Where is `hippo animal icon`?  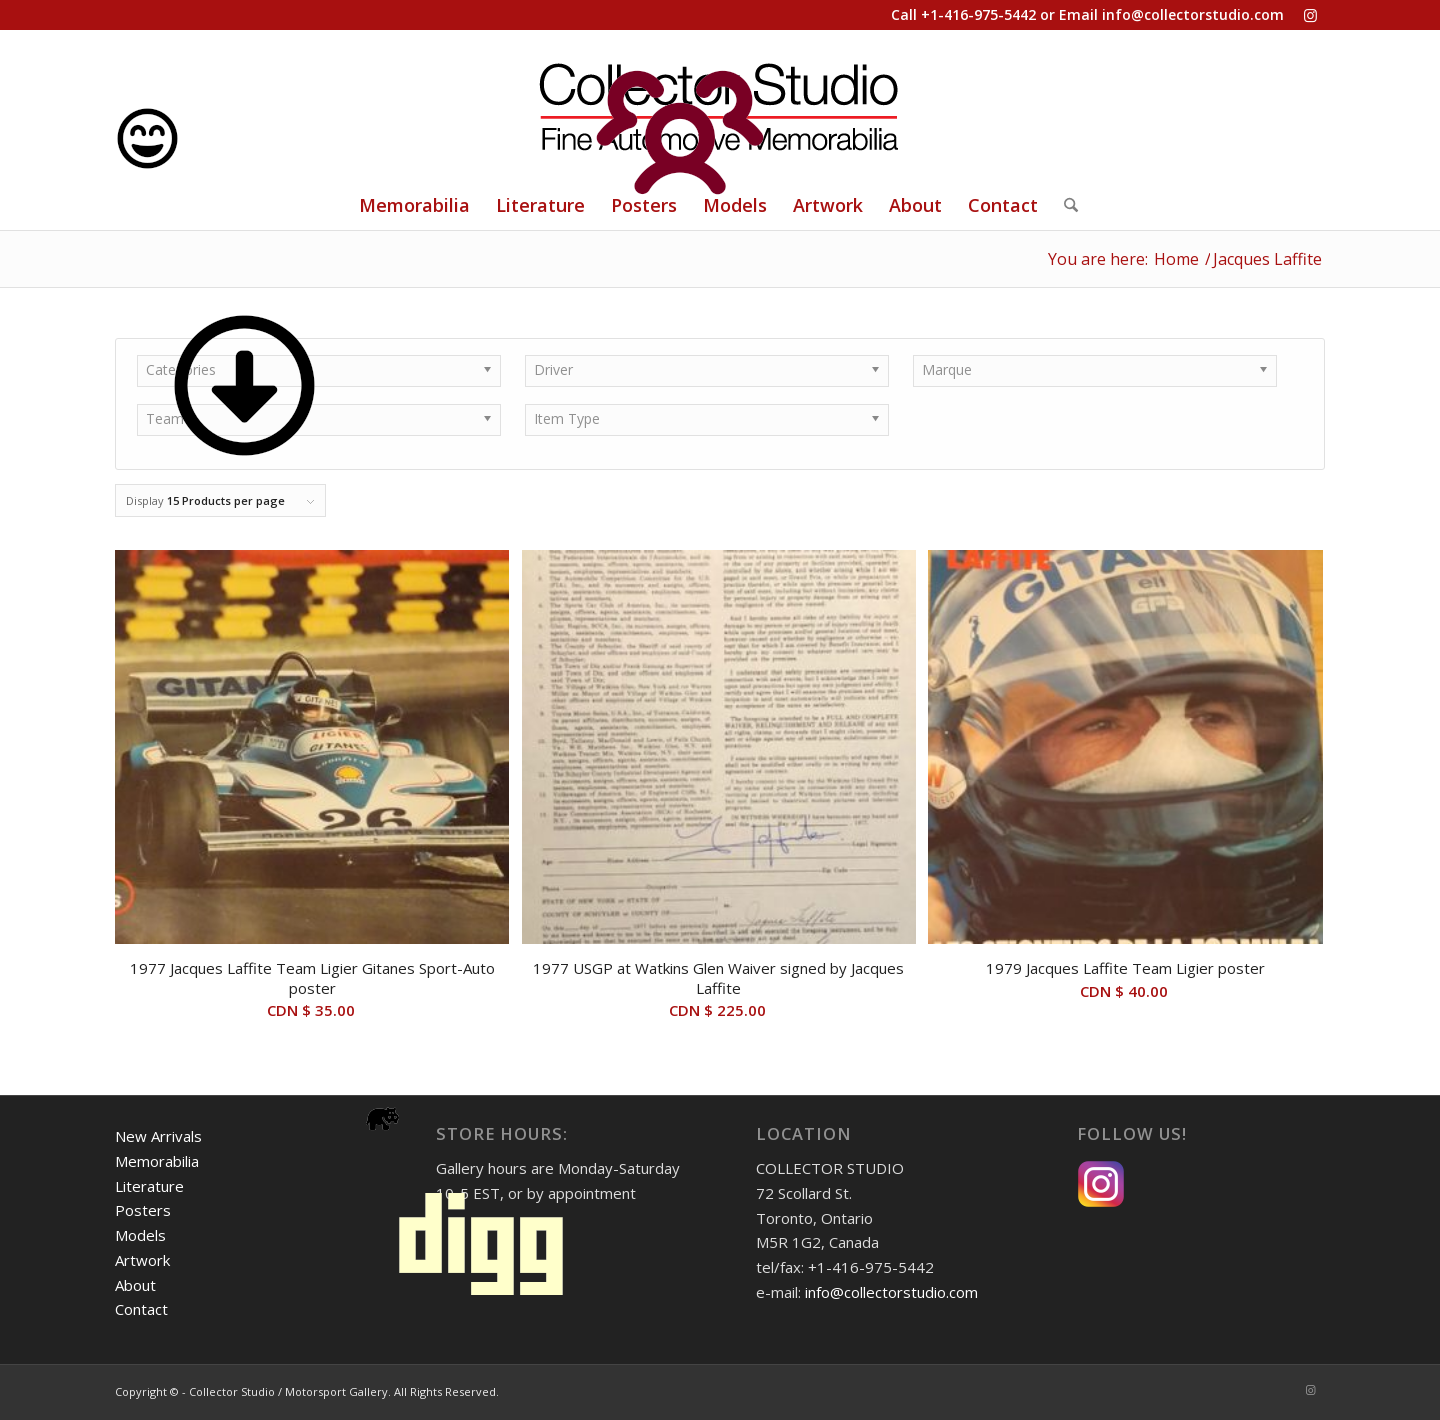 hippo animal icon is located at coordinates (382, 1118).